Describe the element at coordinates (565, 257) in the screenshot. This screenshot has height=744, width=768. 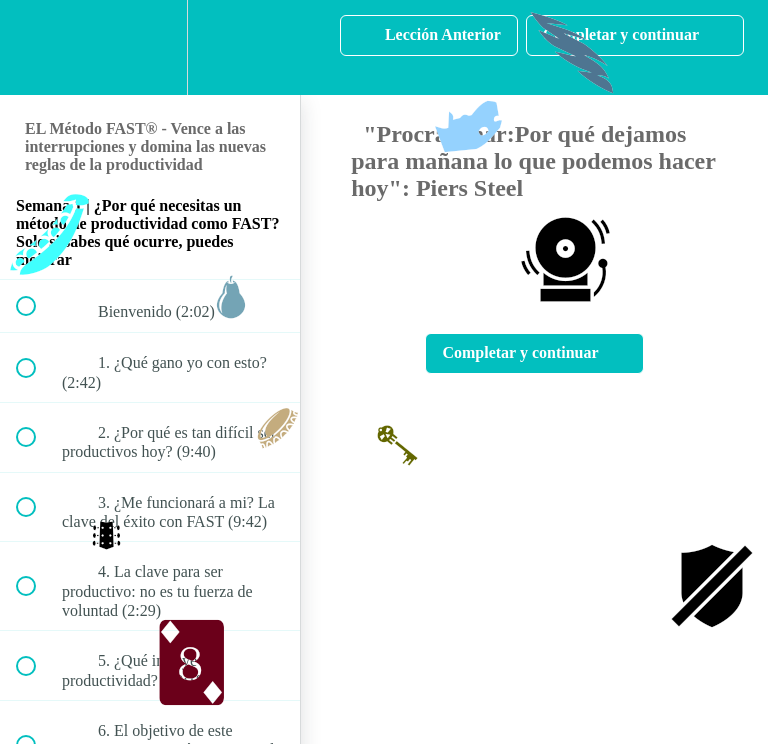
I see `alarm or alert is currently active` at that location.